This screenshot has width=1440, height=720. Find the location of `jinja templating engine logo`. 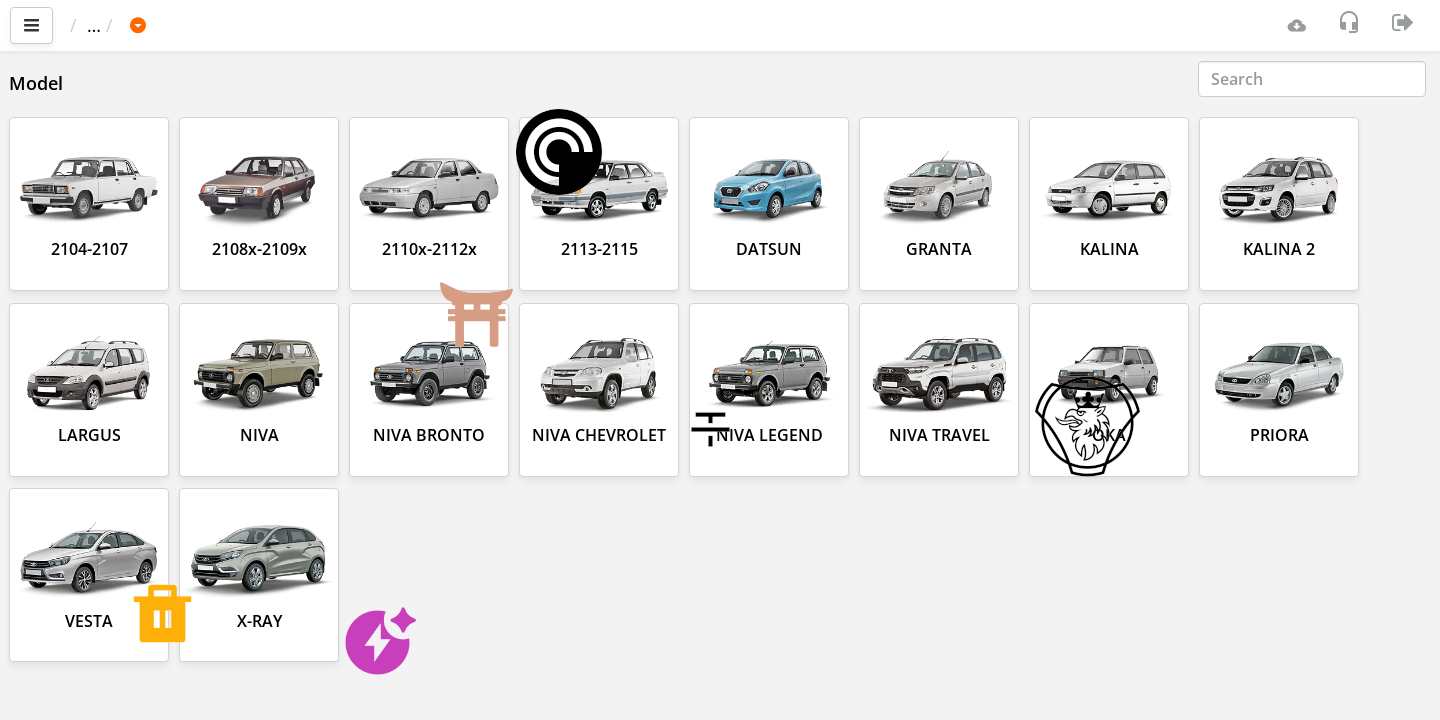

jinja templating engine logo is located at coordinates (476, 314).